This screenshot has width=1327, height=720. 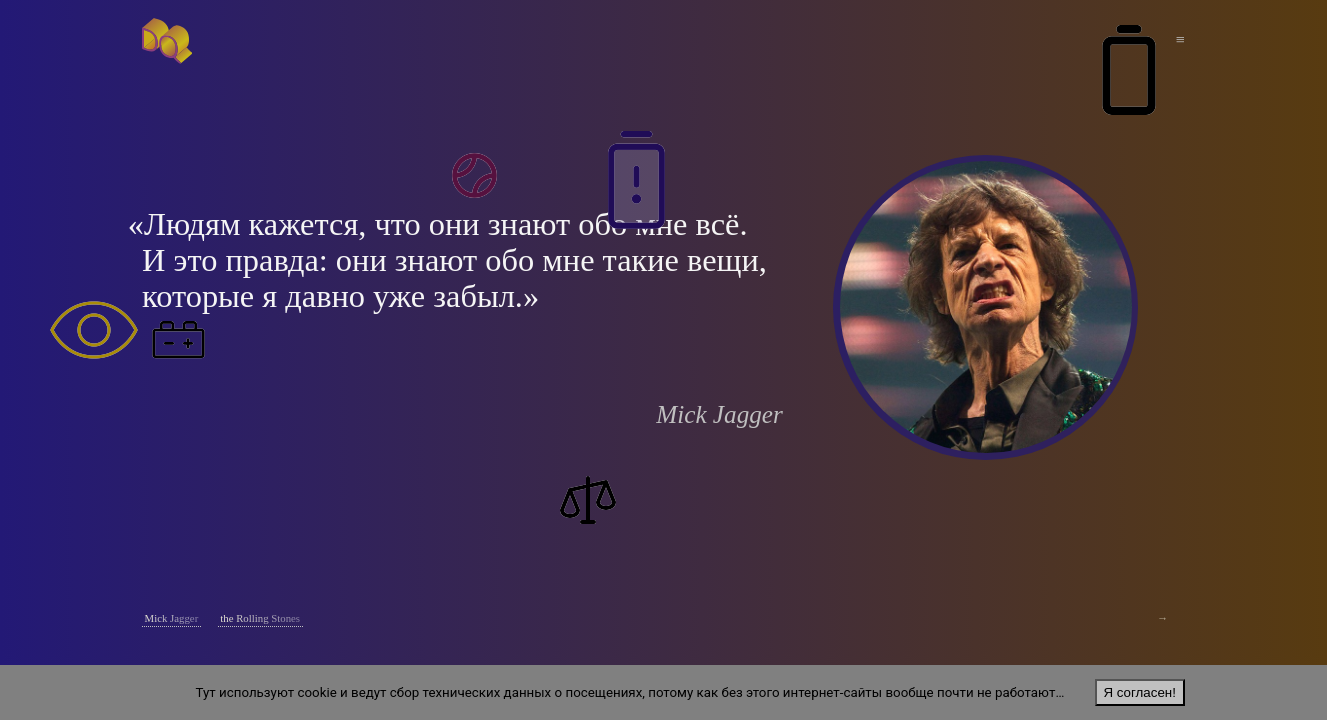 What do you see at coordinates (178, 341) in the screenshot?
I see `check vehicle battery status` at bounding box center [178, 341].